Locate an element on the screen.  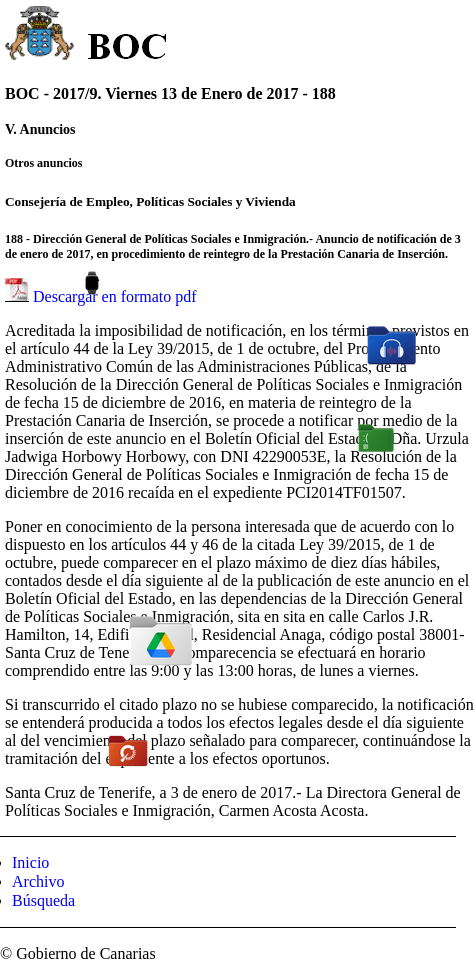
open audacity project files folder is located at coordinates (391, 346).